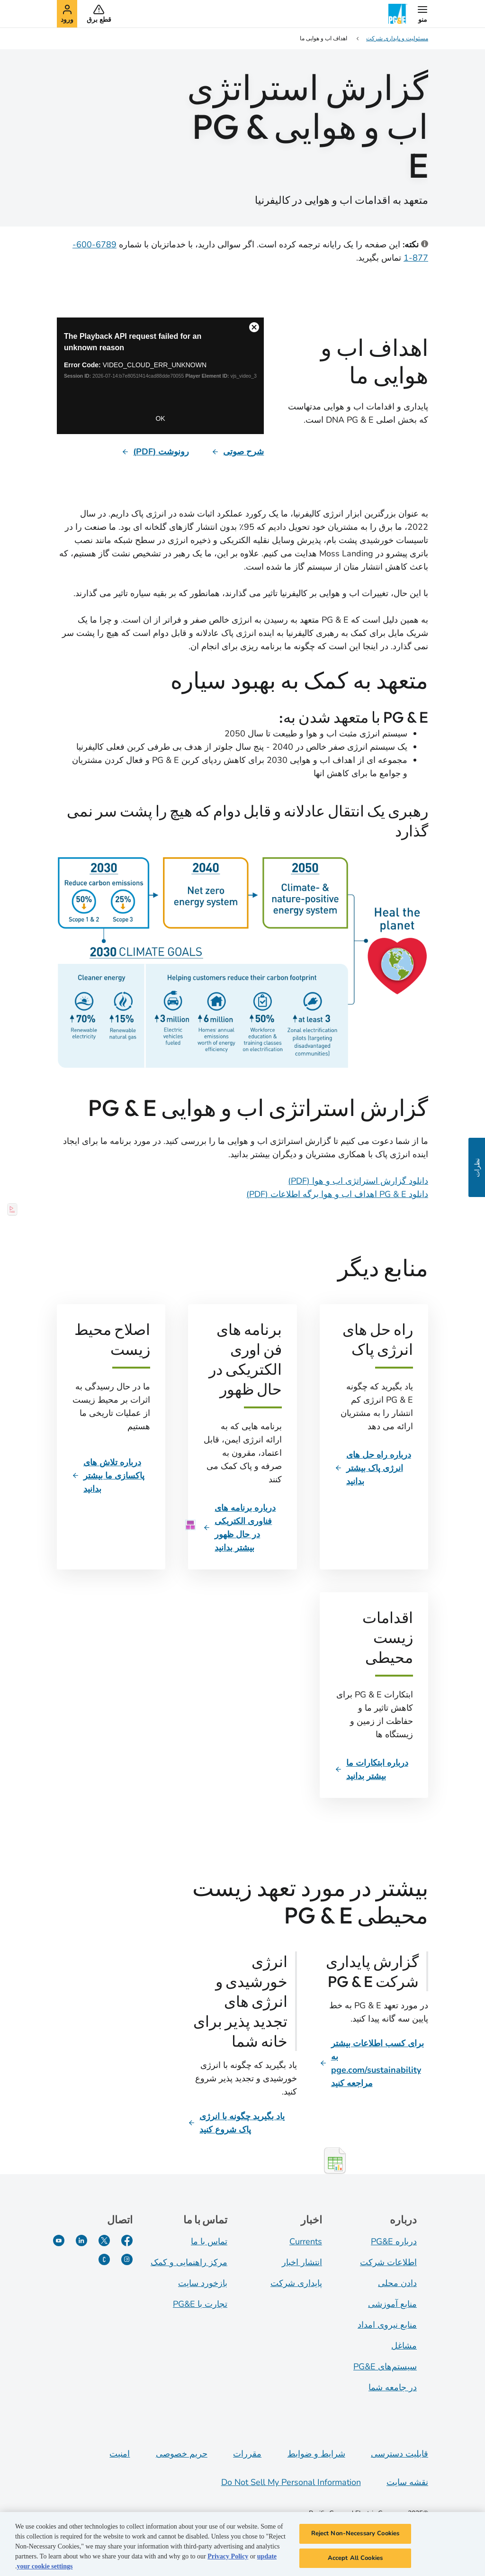  I want to click on an mp3 playlist file, so click(12, 1209).